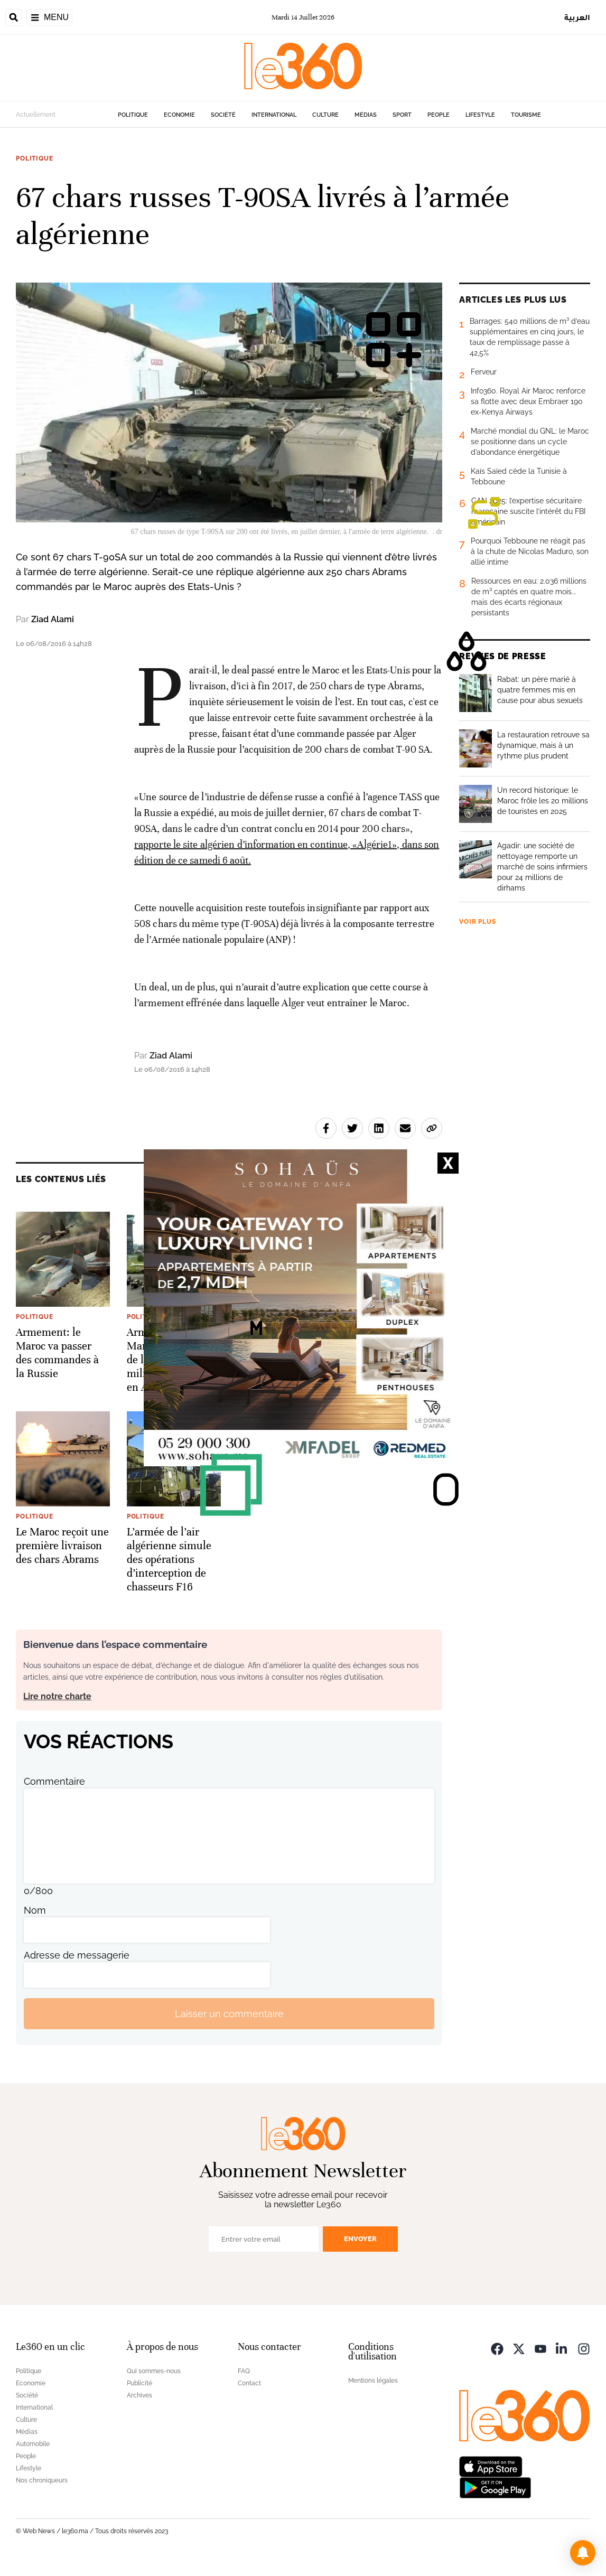 This screenshot has height=2576, width=606. What do you see at coordinates (256, 1328) in the screenshot?
I see `indicates medium size option` at bounding box center [256, 1328].